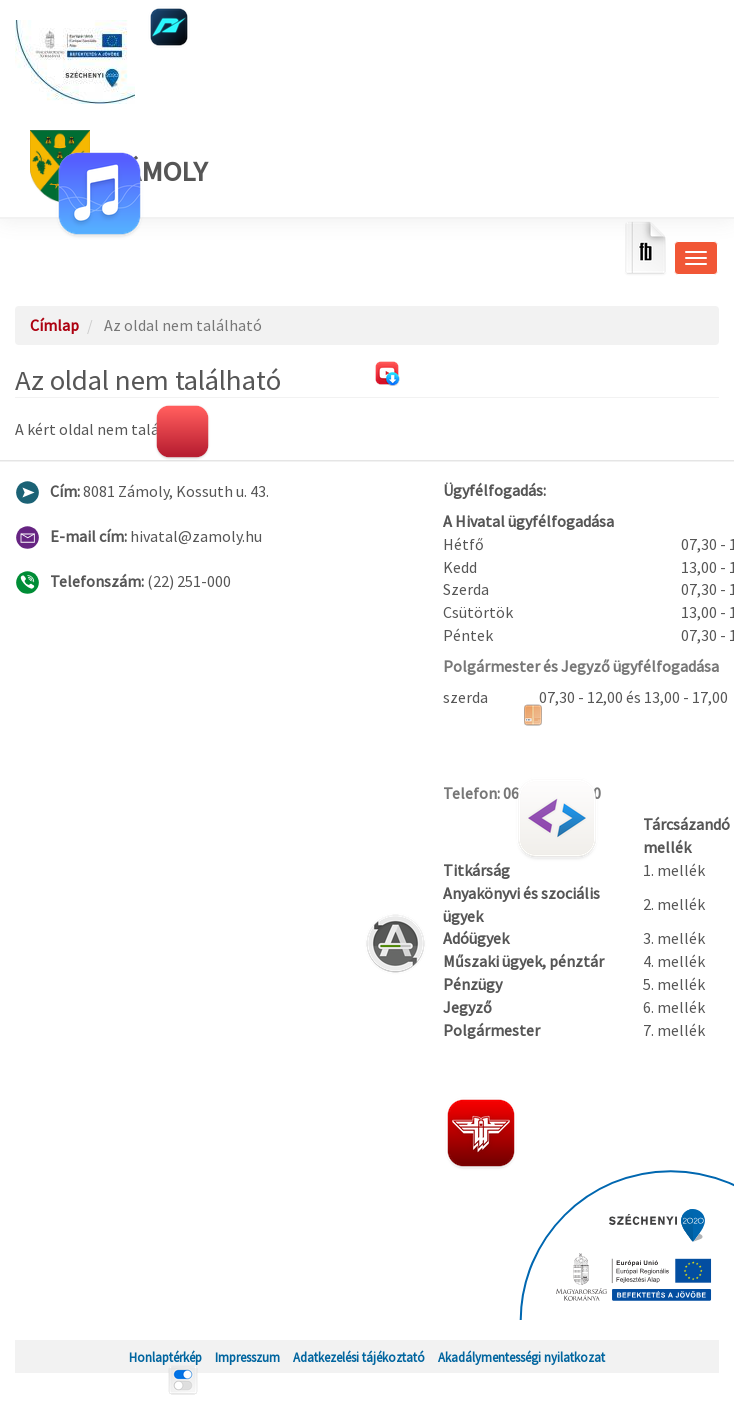 The width and height of the screenshot is (734, 1406). What do you see at coordinates (481, 1133) in the screenshot?
I see `launch Return to Castle Wolfenstein game` at bounding box center [481, 1133].